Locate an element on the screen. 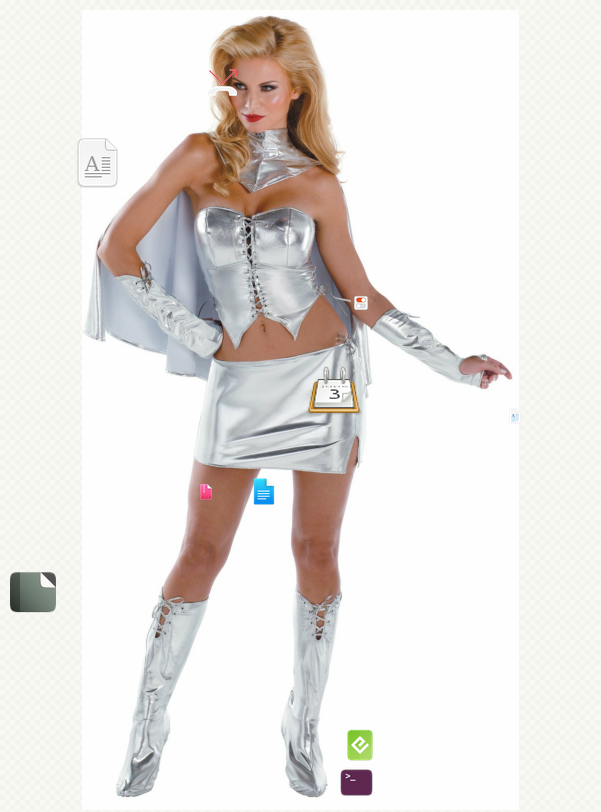 This screenshot has height=812, width=601. open a text document or word processing file is located at coordinates (264, 492).